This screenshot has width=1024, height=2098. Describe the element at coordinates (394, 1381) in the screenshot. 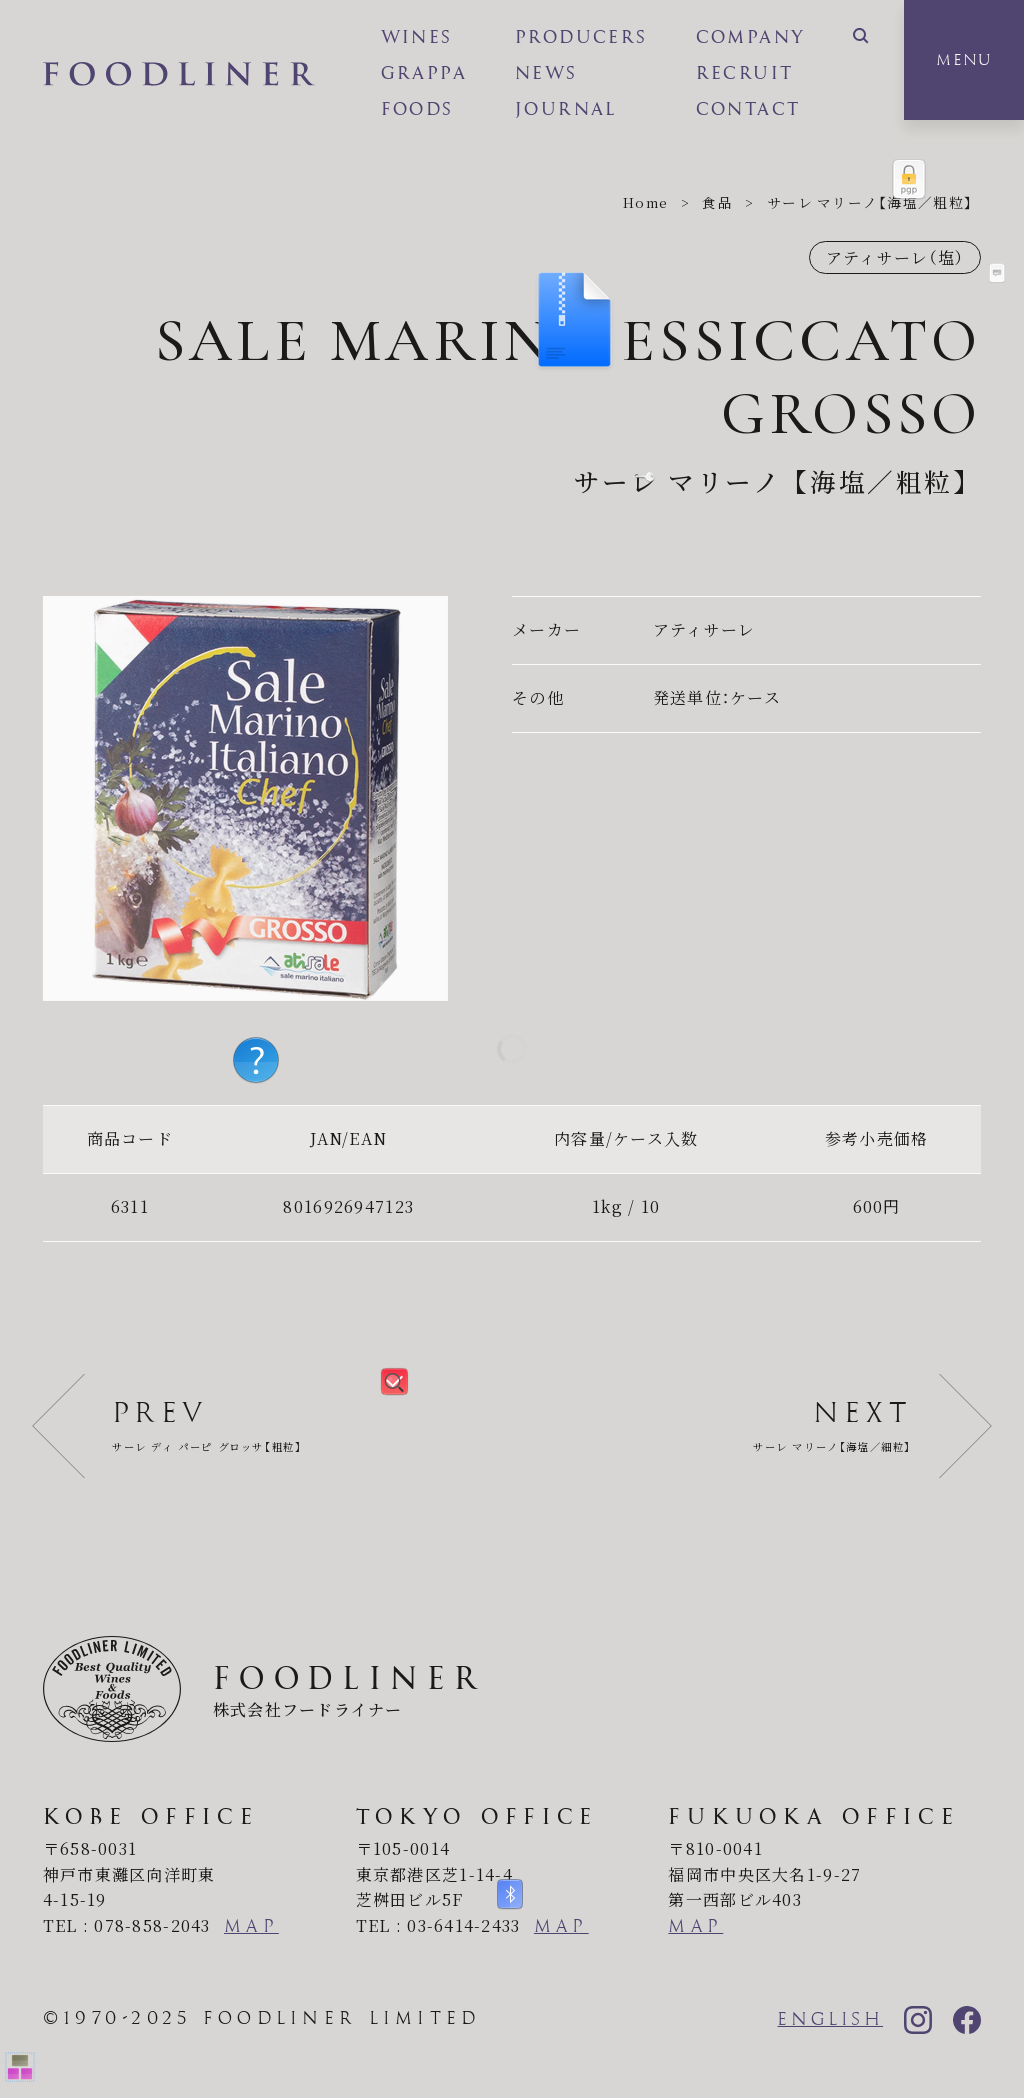

I see `open system configuration tool` at that location.